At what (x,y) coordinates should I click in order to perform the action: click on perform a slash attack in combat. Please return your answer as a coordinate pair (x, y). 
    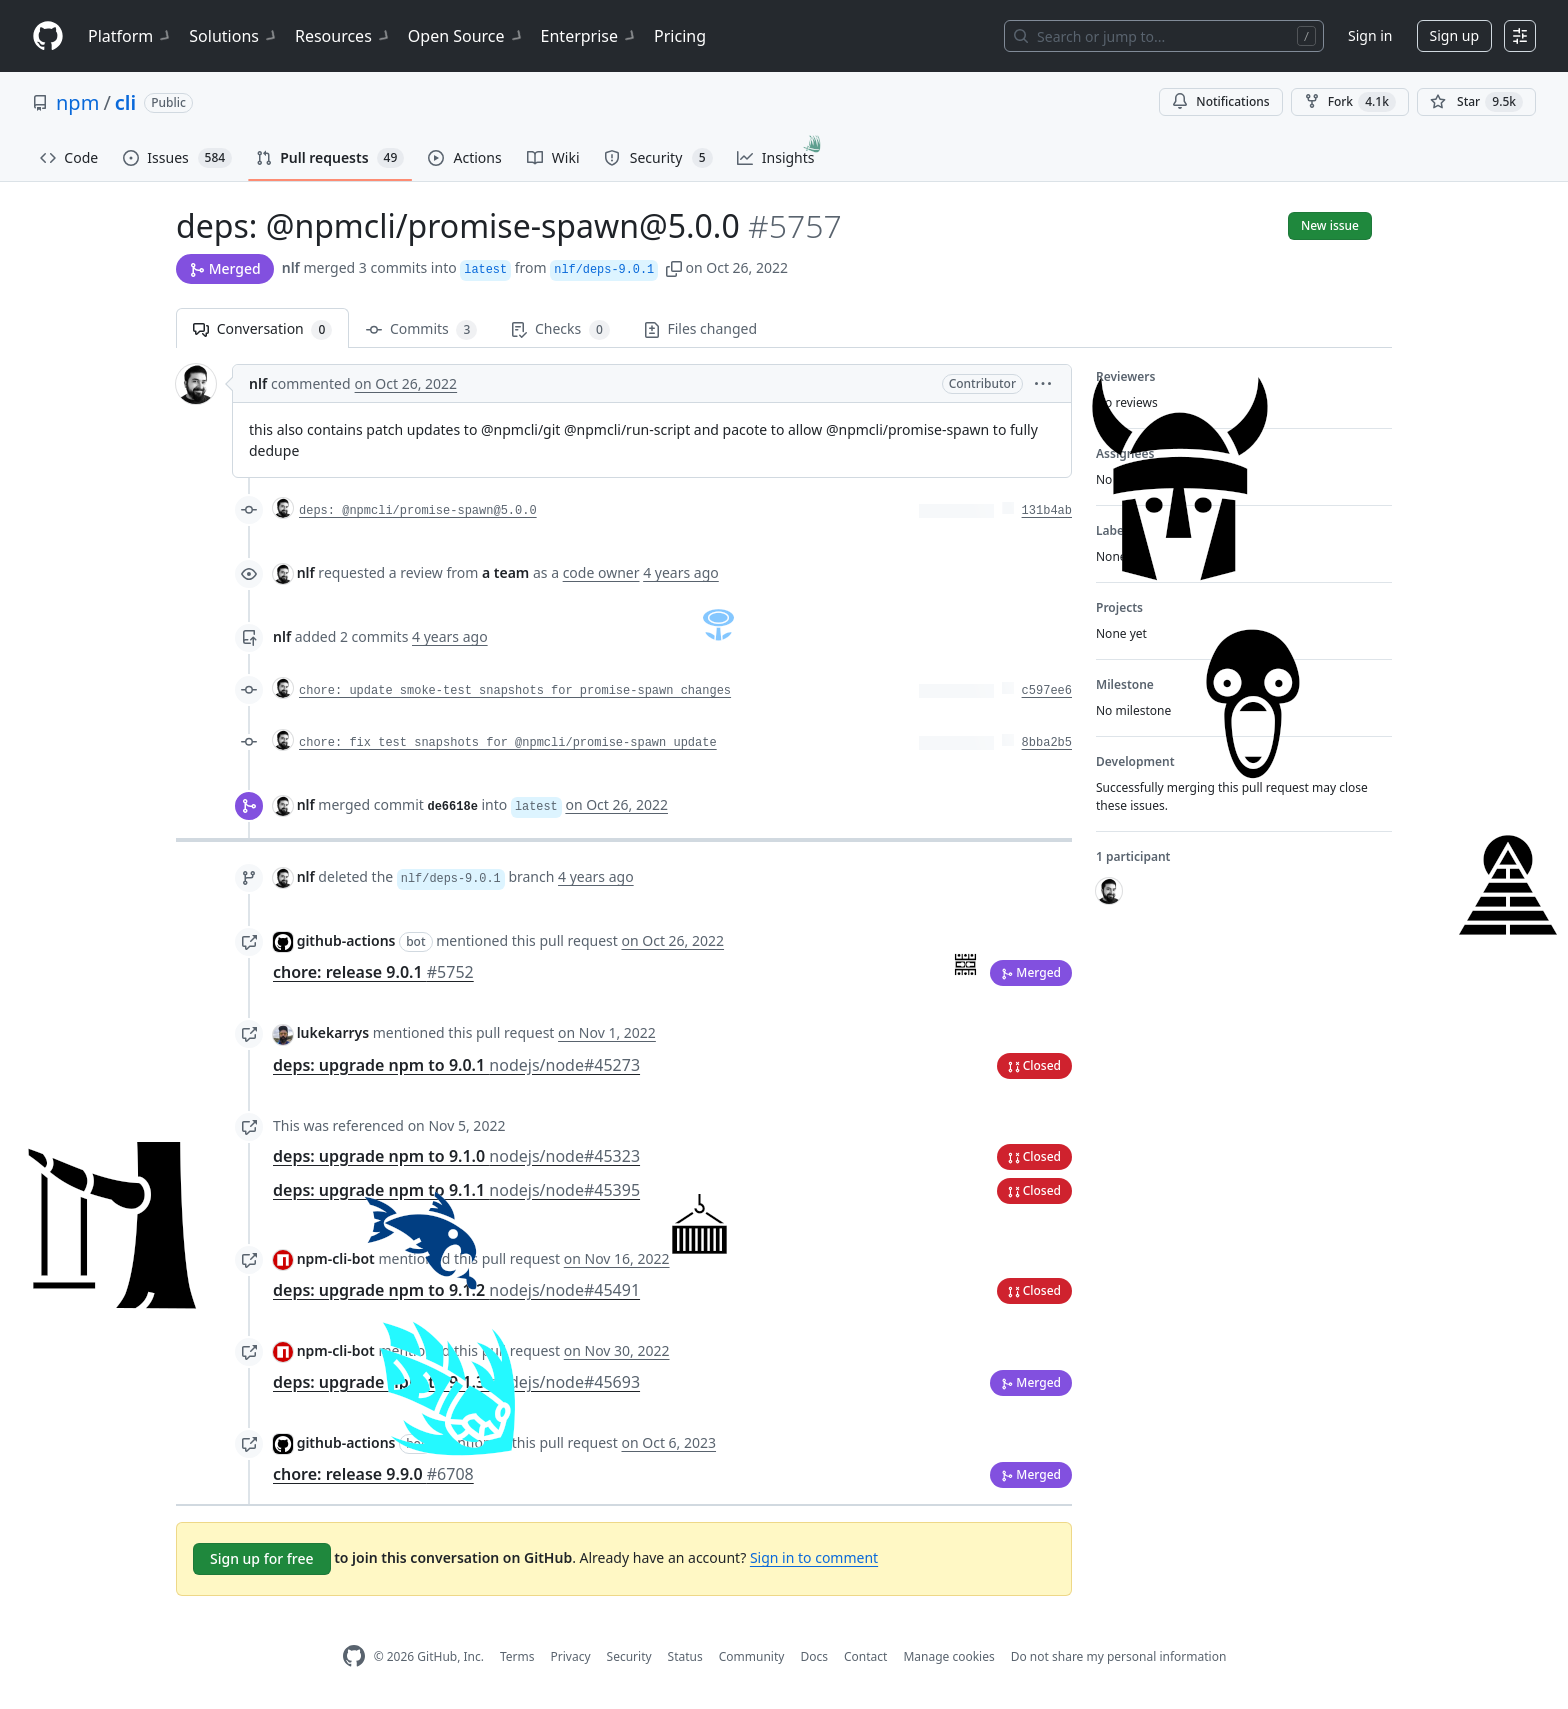
    Looking at the image, I should click on (812, 144).